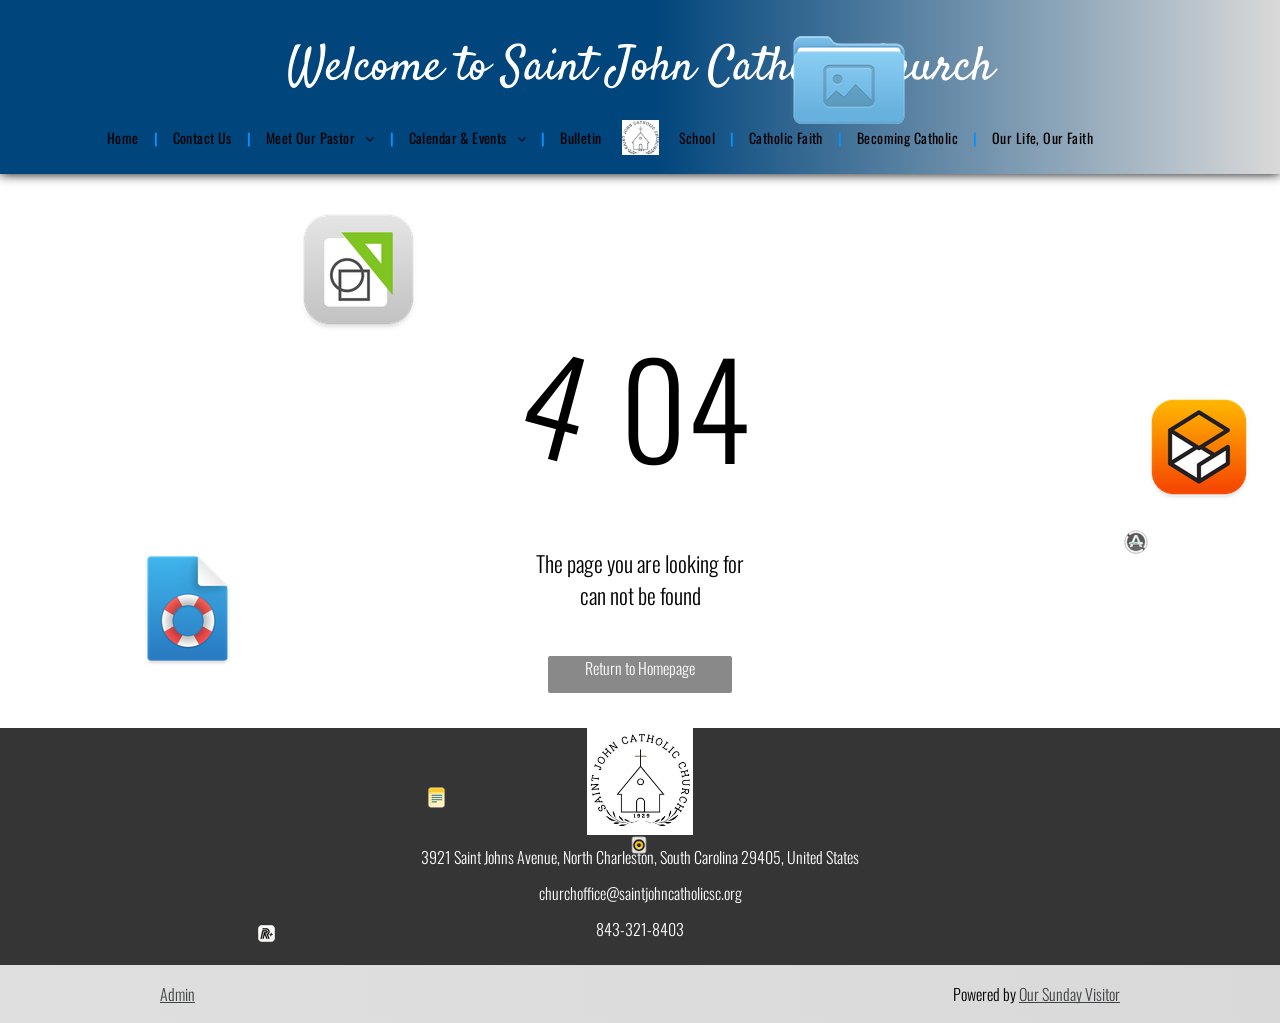 The image size is (1280, 1023). I want to click on open RetroPlus retro gaming app, so click(266, 933).